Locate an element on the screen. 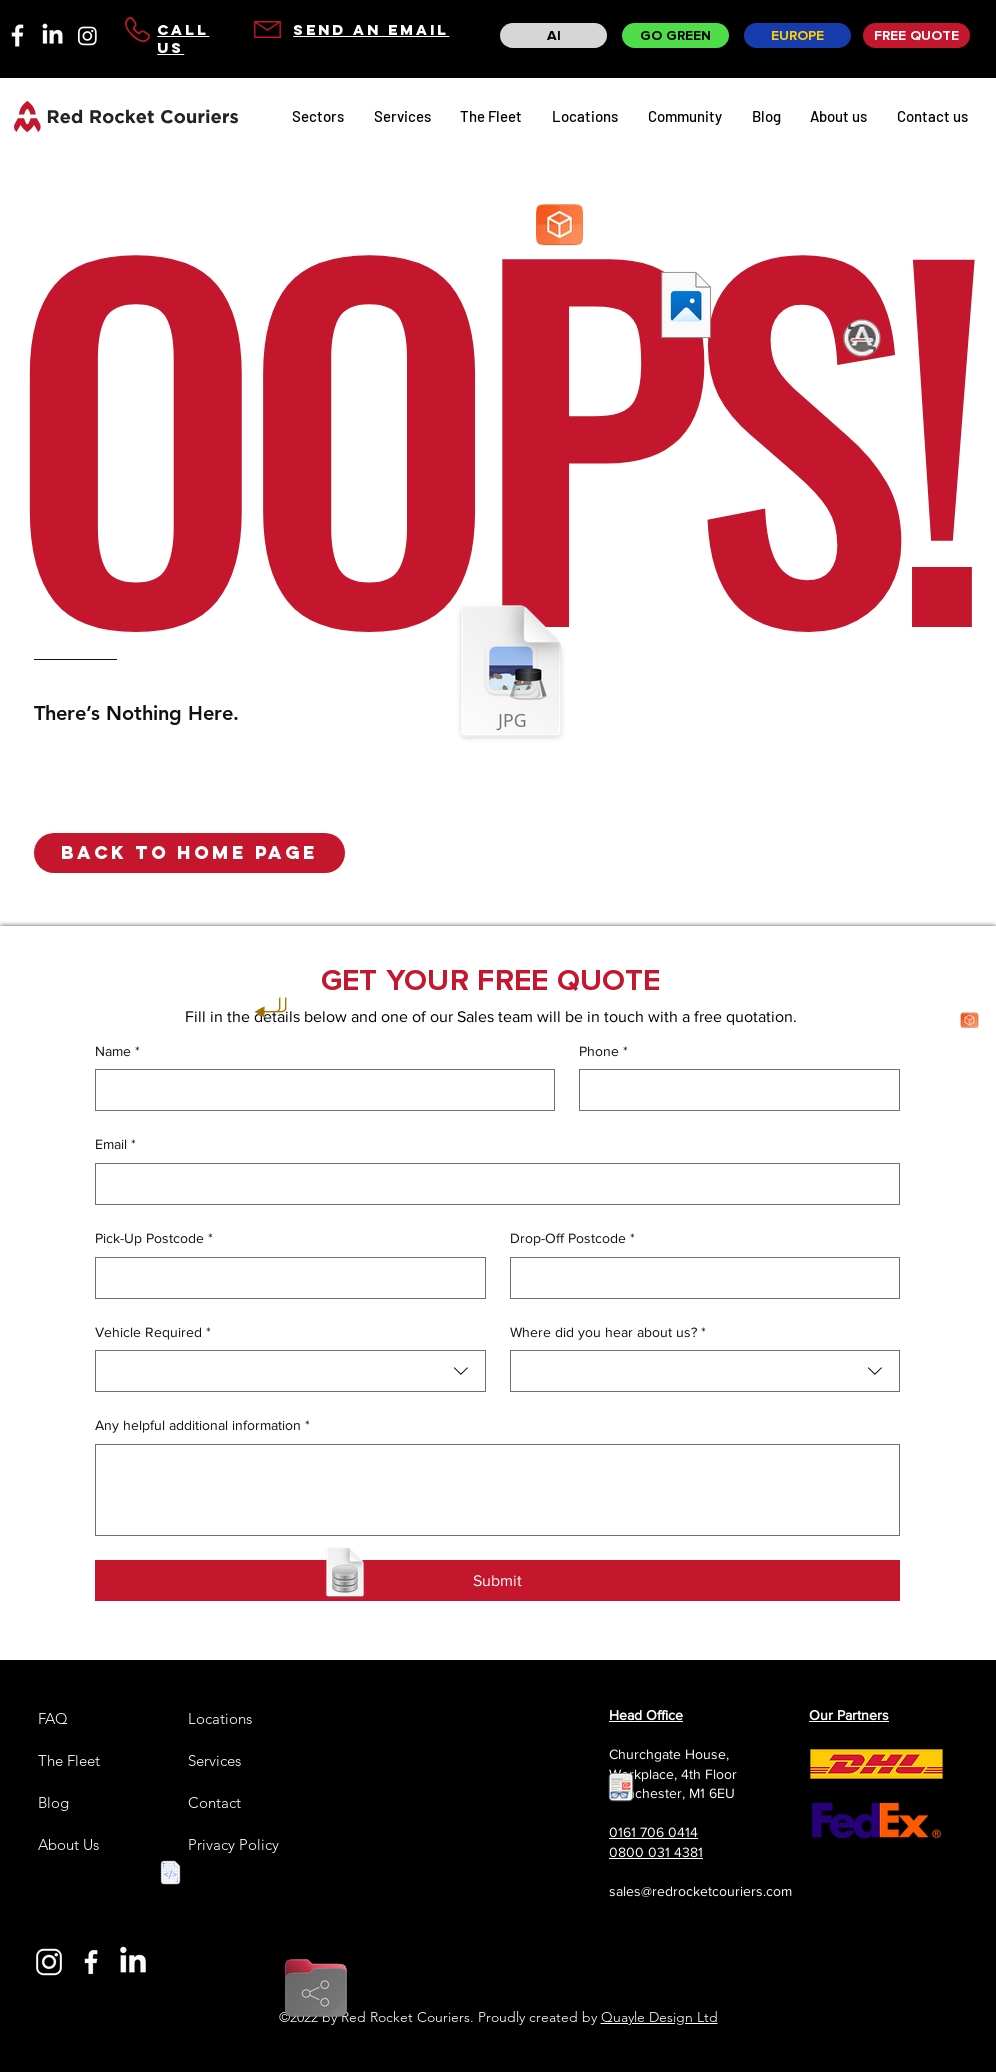  open a 3D model file in STL format is located at coordinates (559, 223).